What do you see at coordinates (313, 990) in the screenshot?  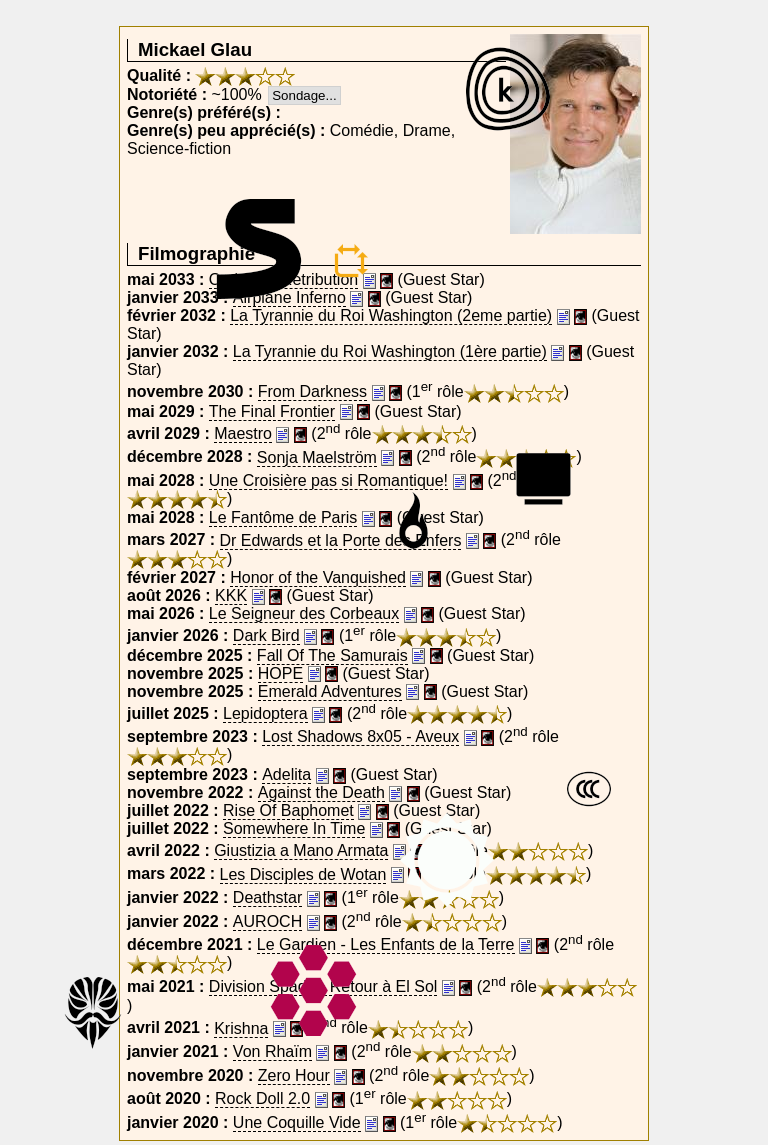 I see `miraheze wiki hosting platform logo` at bounding box center [313, 990].